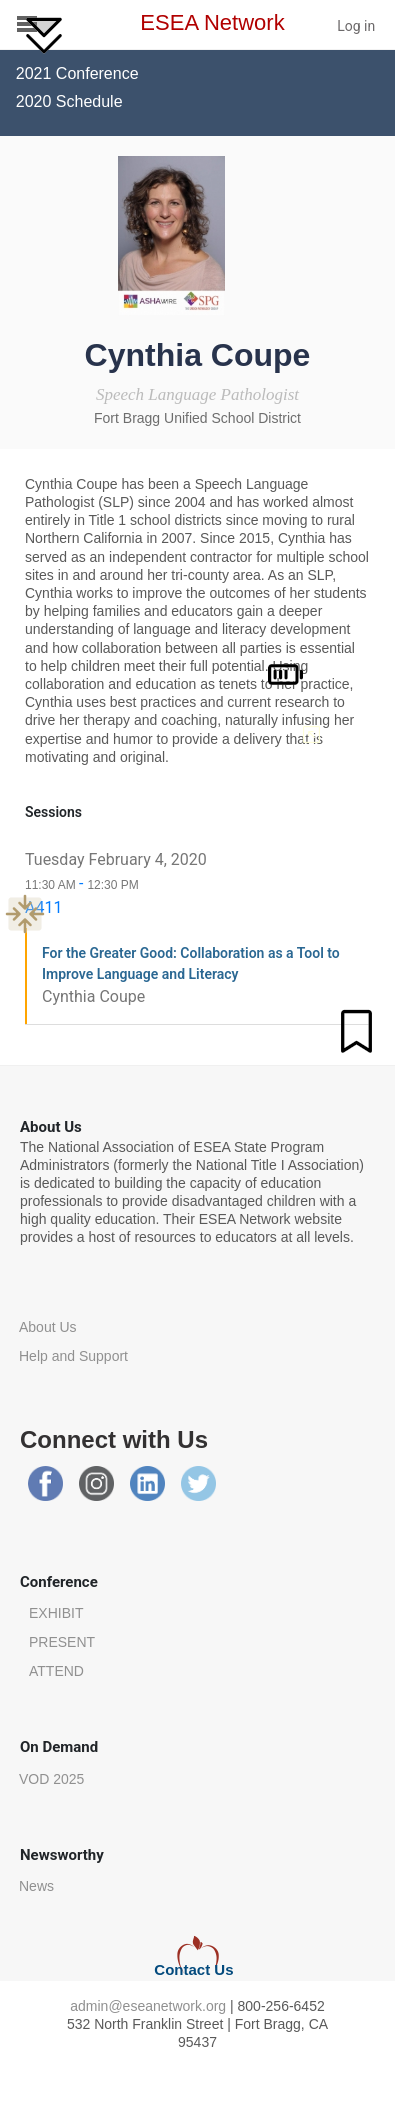 Image resolution: width=395 pixels, height=2123 pixels. Describe the element at coordinates (44, 34) in the screenshot. I see `expand content or show more items below` at that location.